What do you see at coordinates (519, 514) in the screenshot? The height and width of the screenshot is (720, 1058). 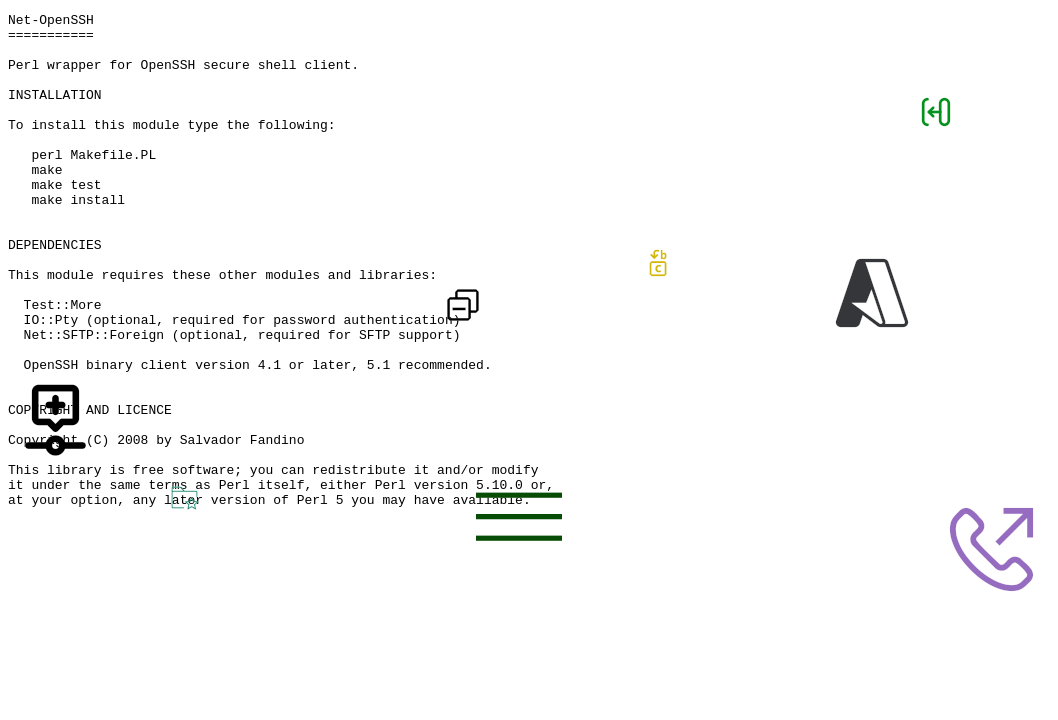 I see `open navigation menu` at bounding box center [519, 514].